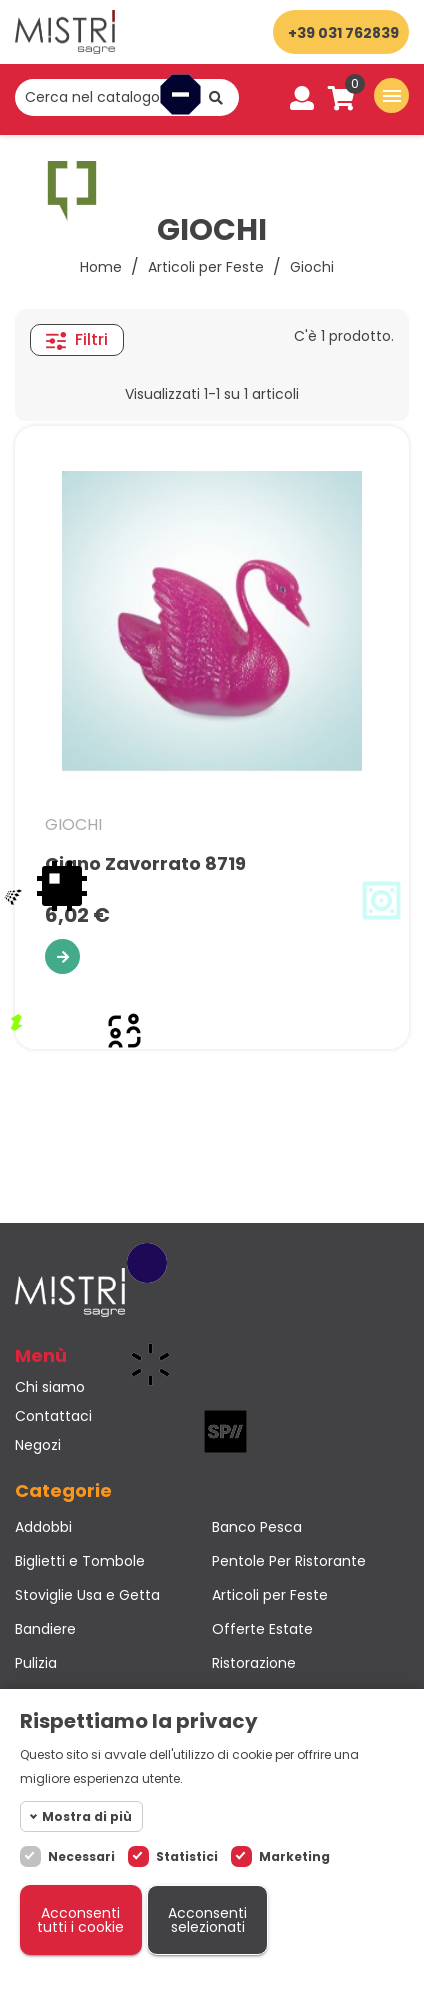 The image size is (424, 1995). What do you see at coordinates (62, 886) in the screenshot?
I see `view CPU or processor information` at bounding box center [62, 886].